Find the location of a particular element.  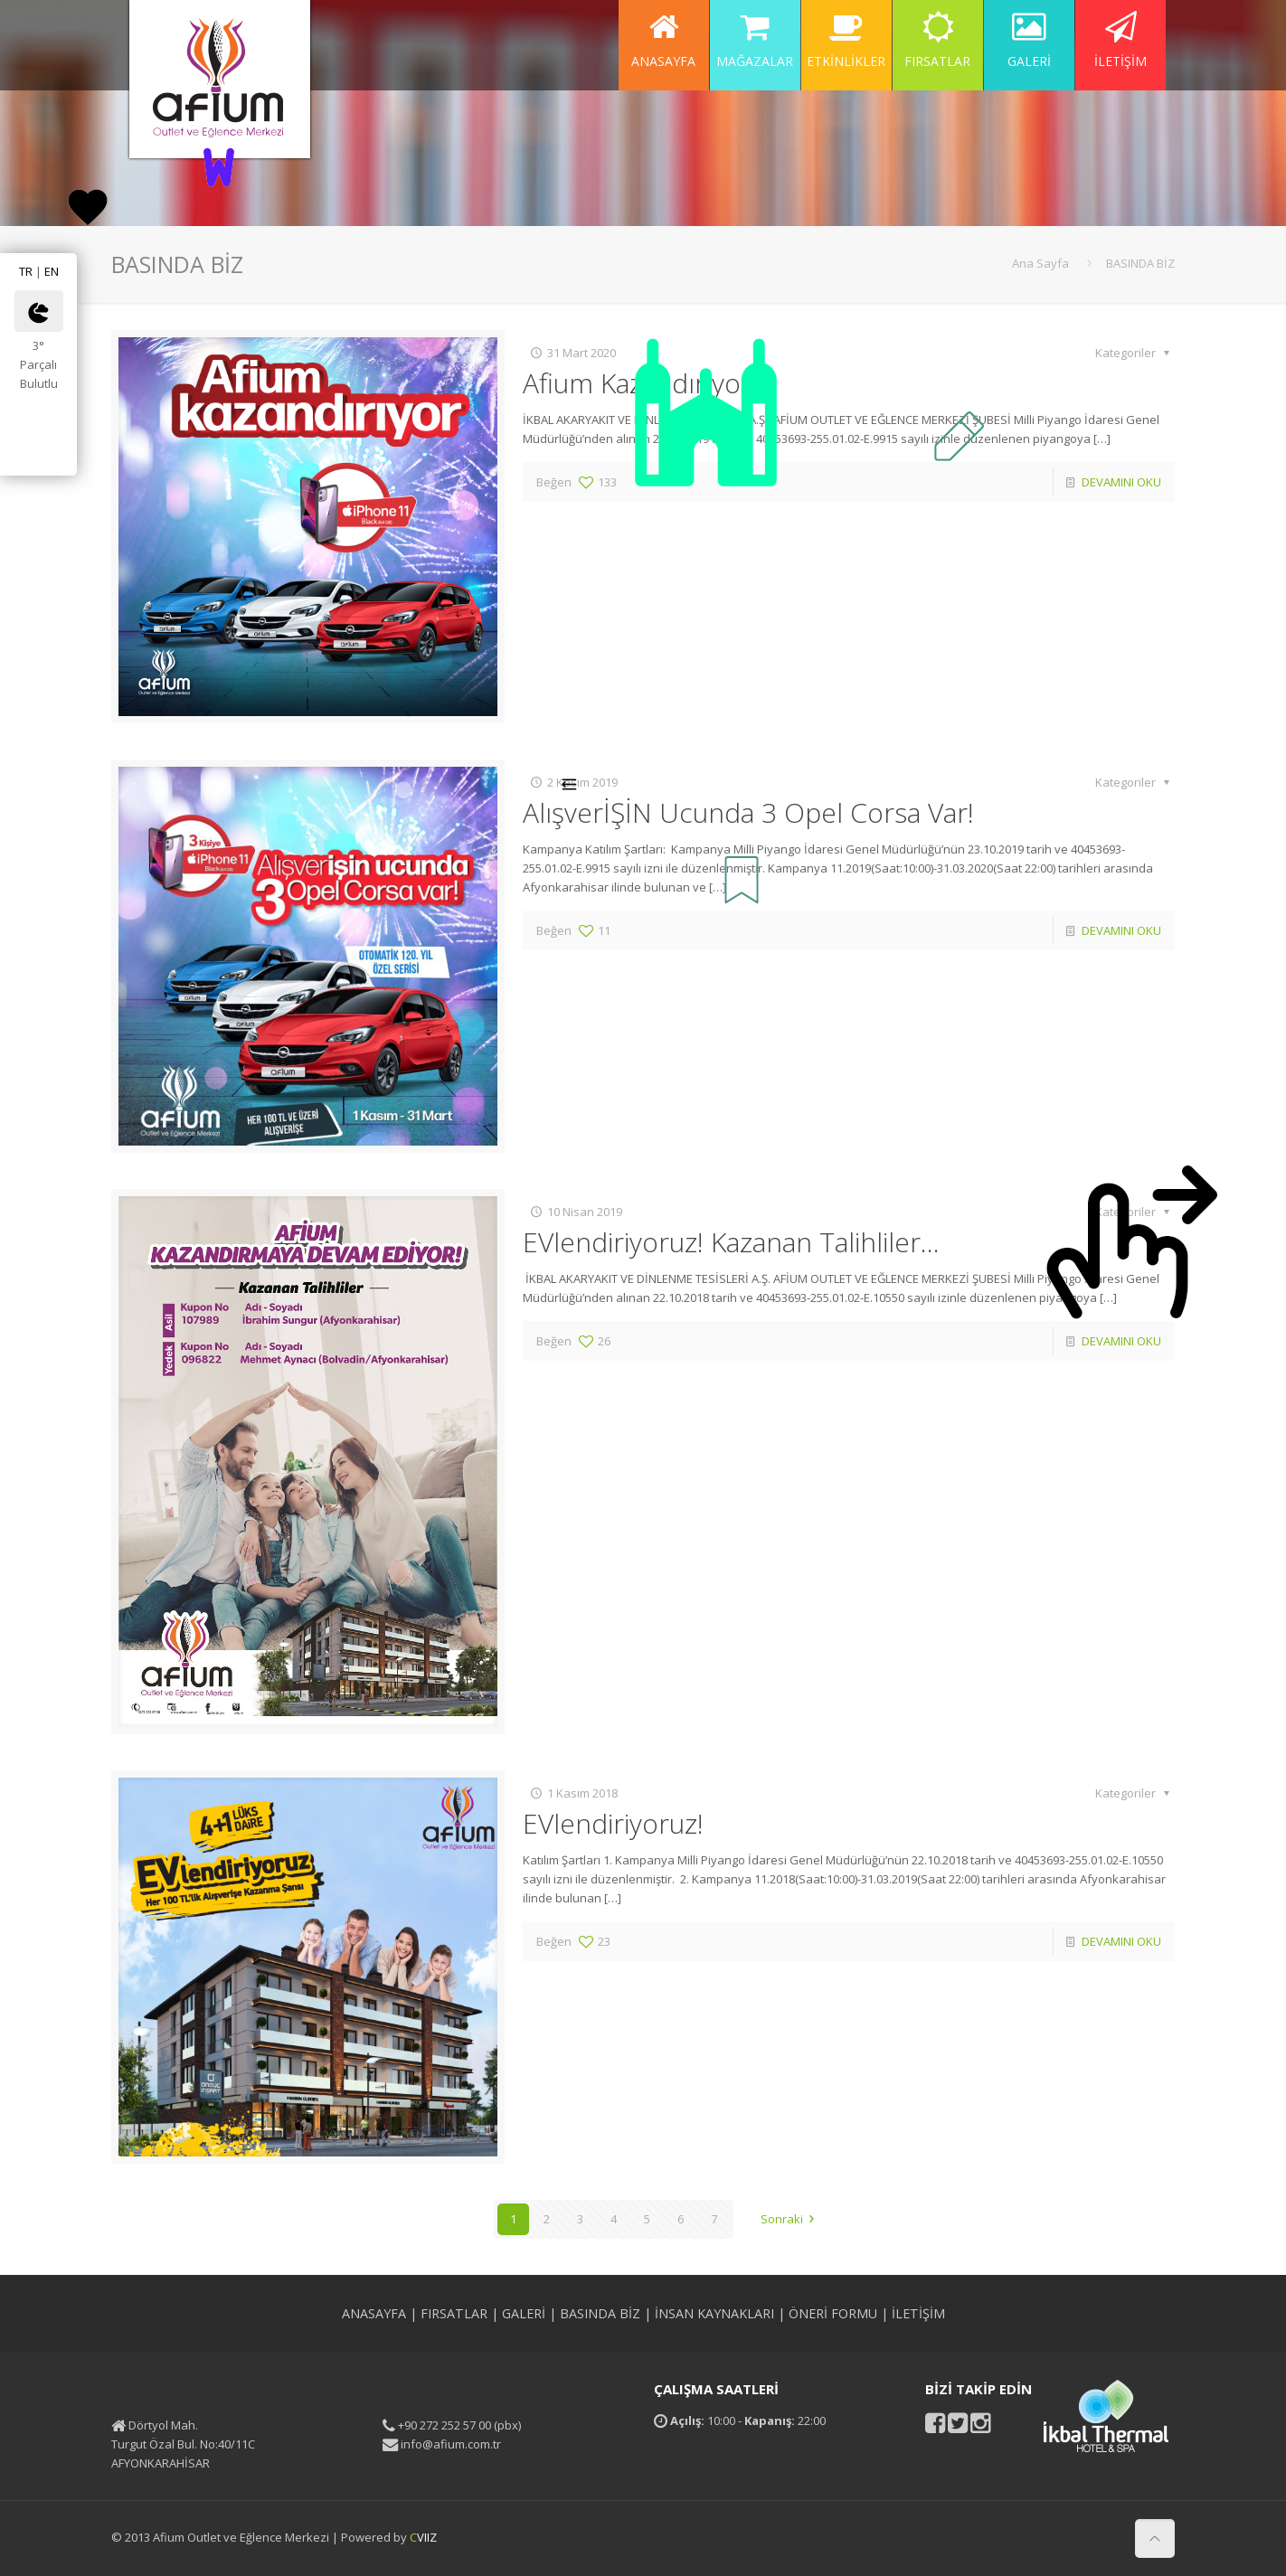

edit content or text is located at coordinates (958, 437).